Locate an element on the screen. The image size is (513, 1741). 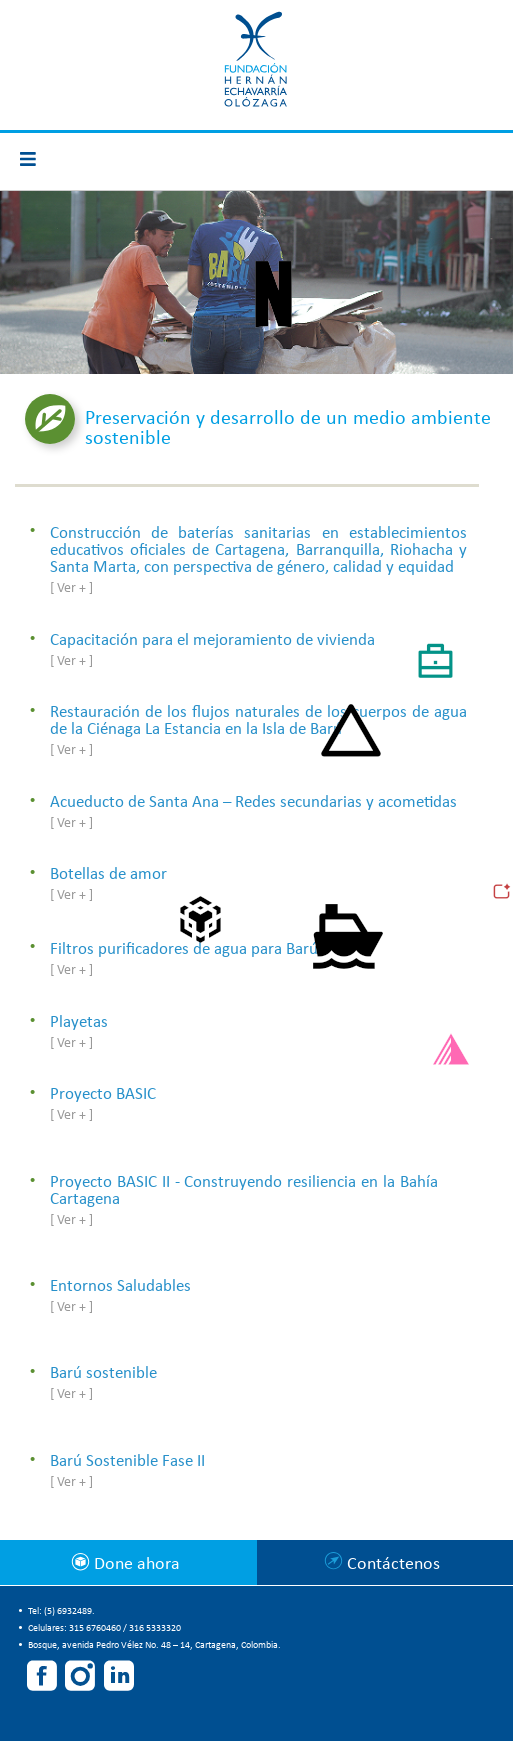
exoscale cloud services logo is located at coordinates (451, 1049).